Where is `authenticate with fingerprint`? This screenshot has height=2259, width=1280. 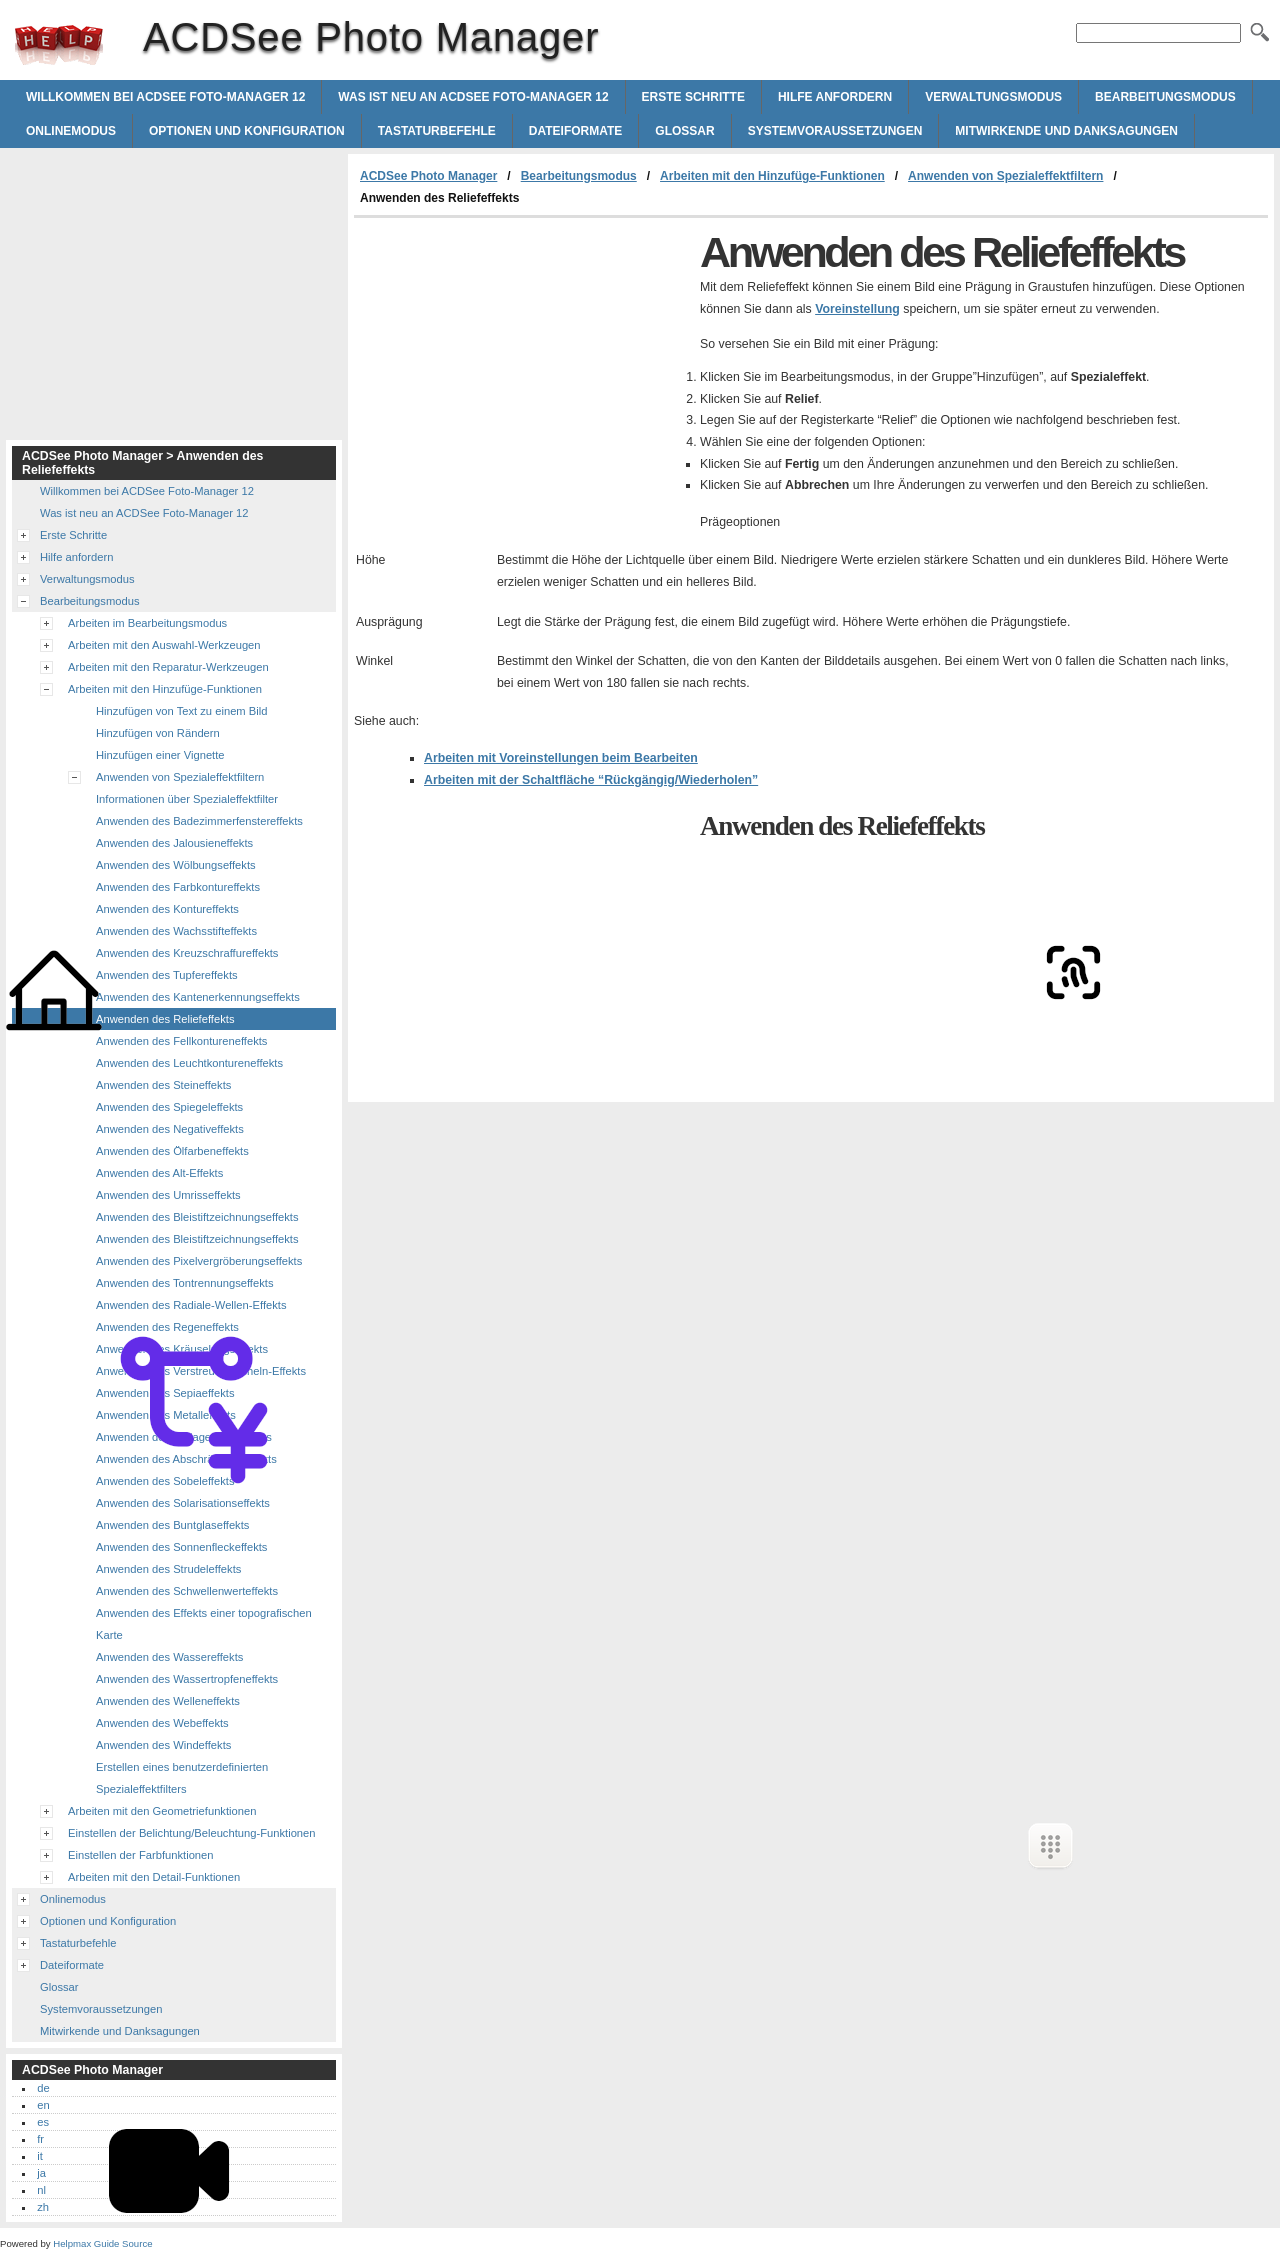 authenticate with fingerprint is located at coordinates (1073, 972).